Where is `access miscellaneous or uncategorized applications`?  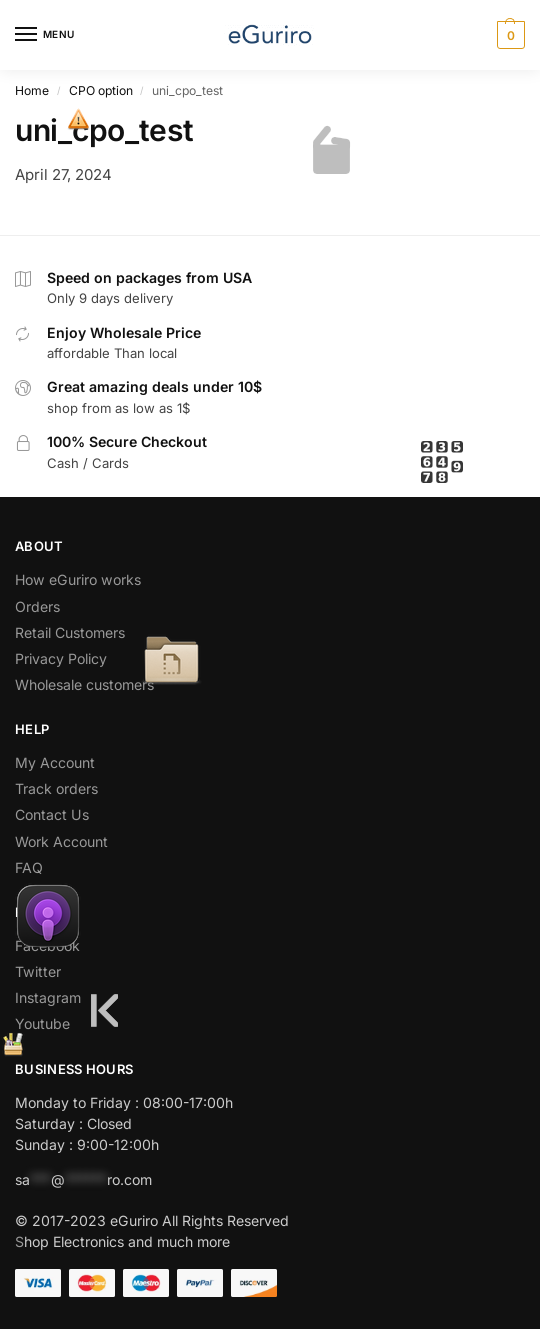
access miscellaneous or uncategorized applications is located at coordinates (13, 1044).